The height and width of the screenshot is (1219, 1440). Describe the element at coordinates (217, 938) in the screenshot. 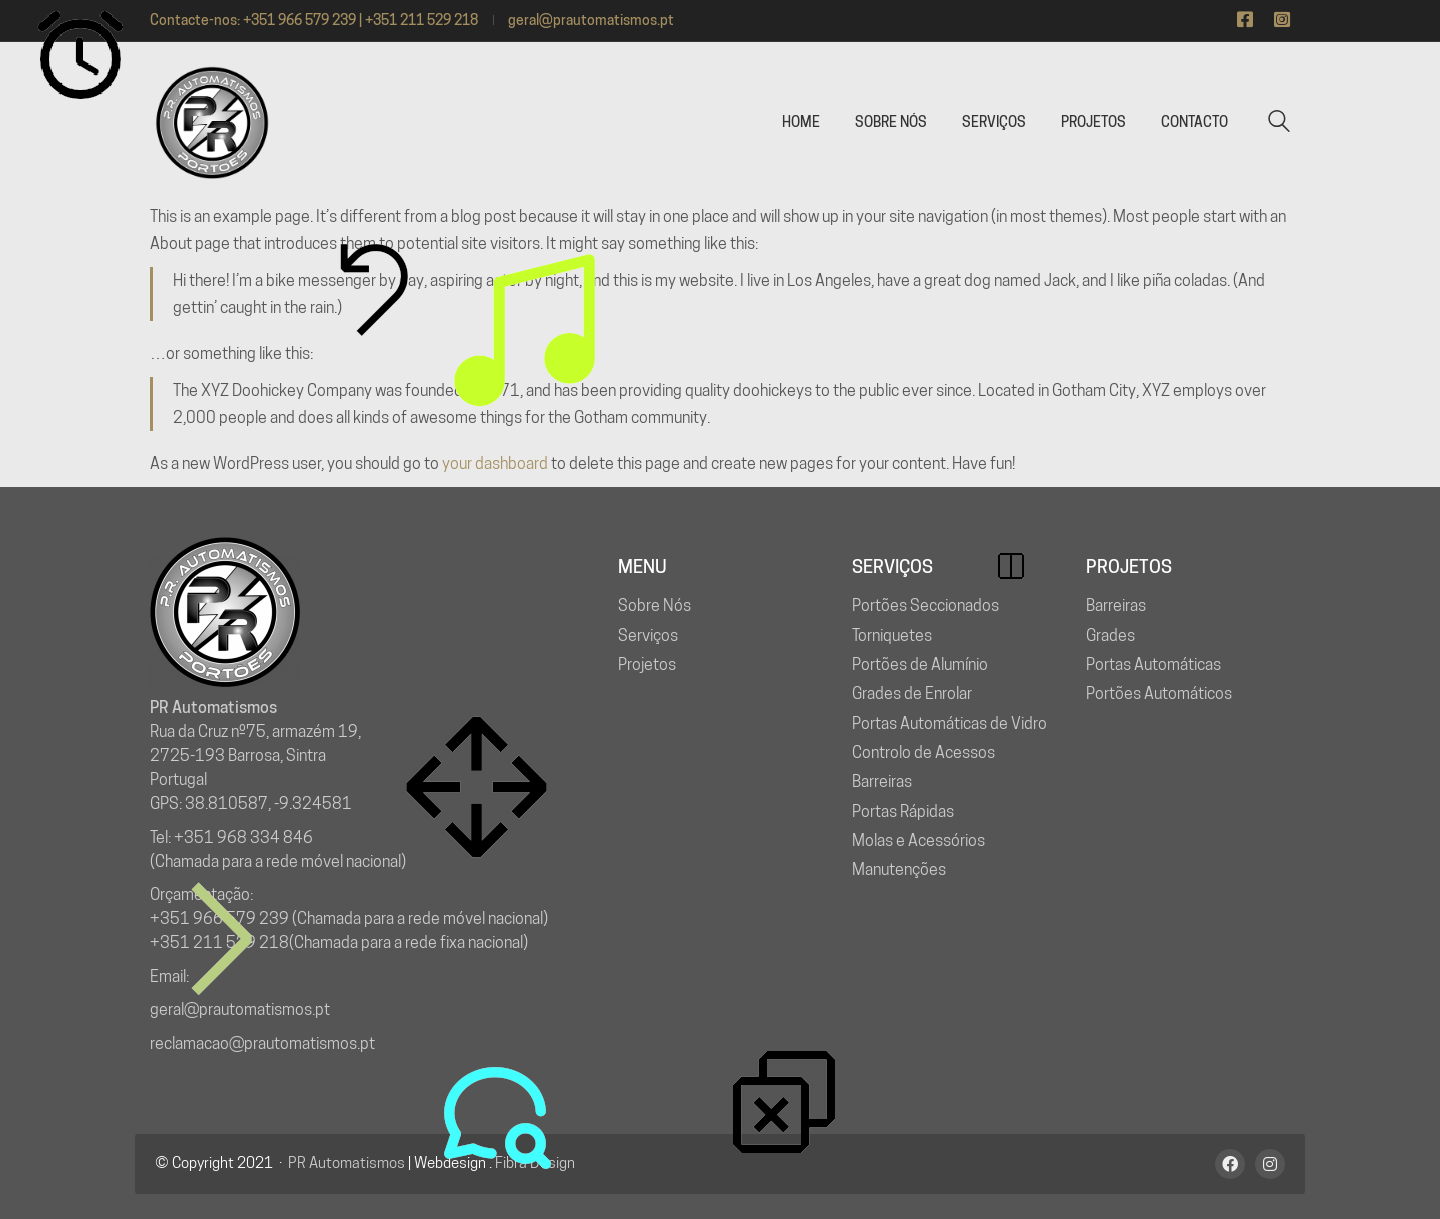

I see `navigate to the next item or page` at that location.